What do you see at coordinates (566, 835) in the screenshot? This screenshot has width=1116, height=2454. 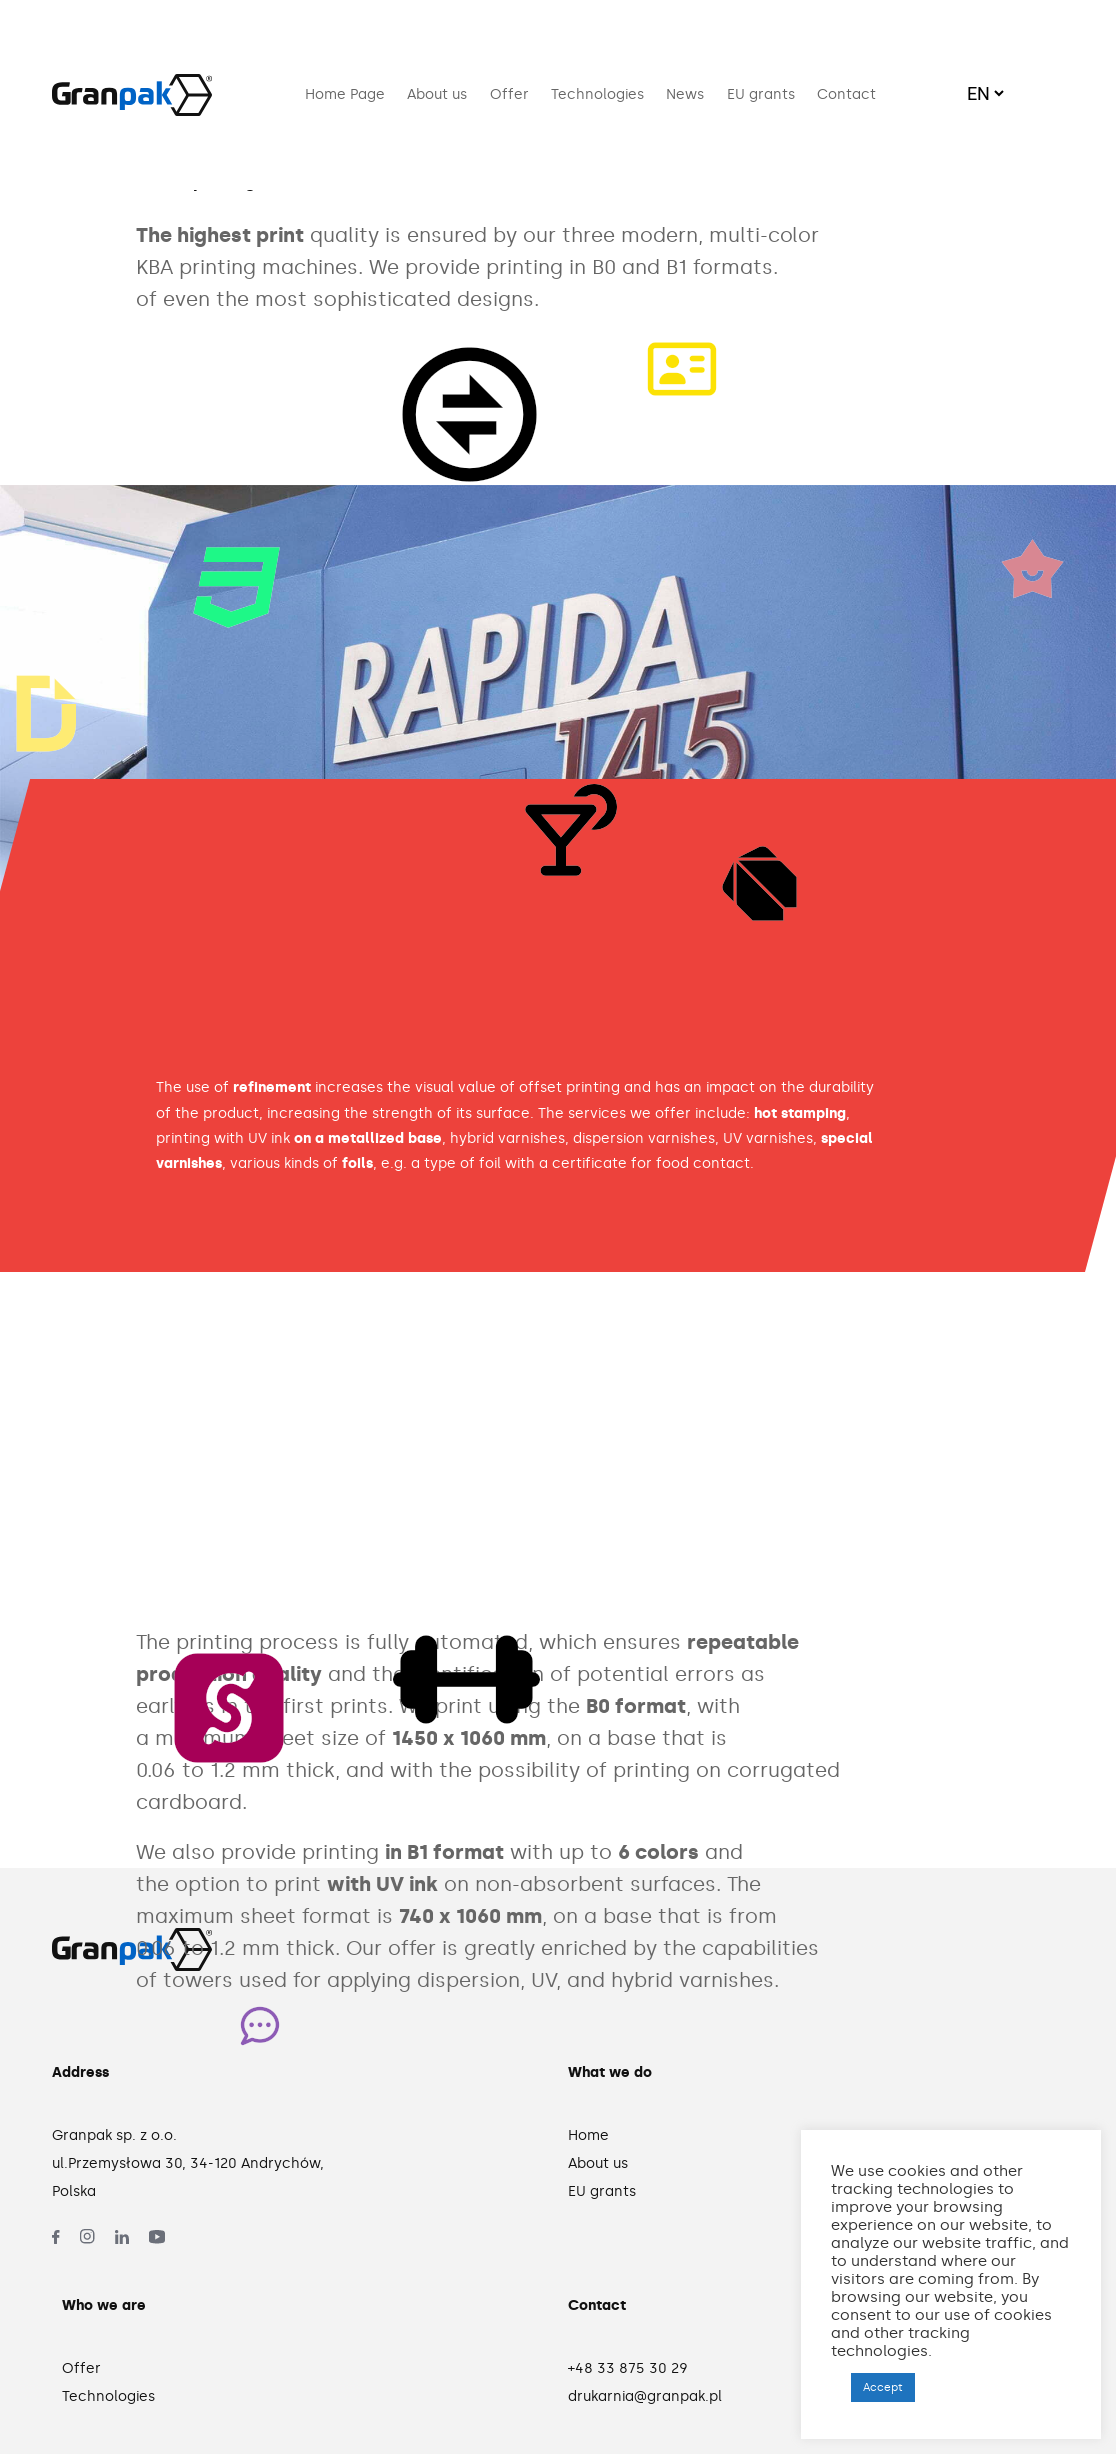 I see `browse cocktail recipes or drink menu` at bounding box center [566, 835].